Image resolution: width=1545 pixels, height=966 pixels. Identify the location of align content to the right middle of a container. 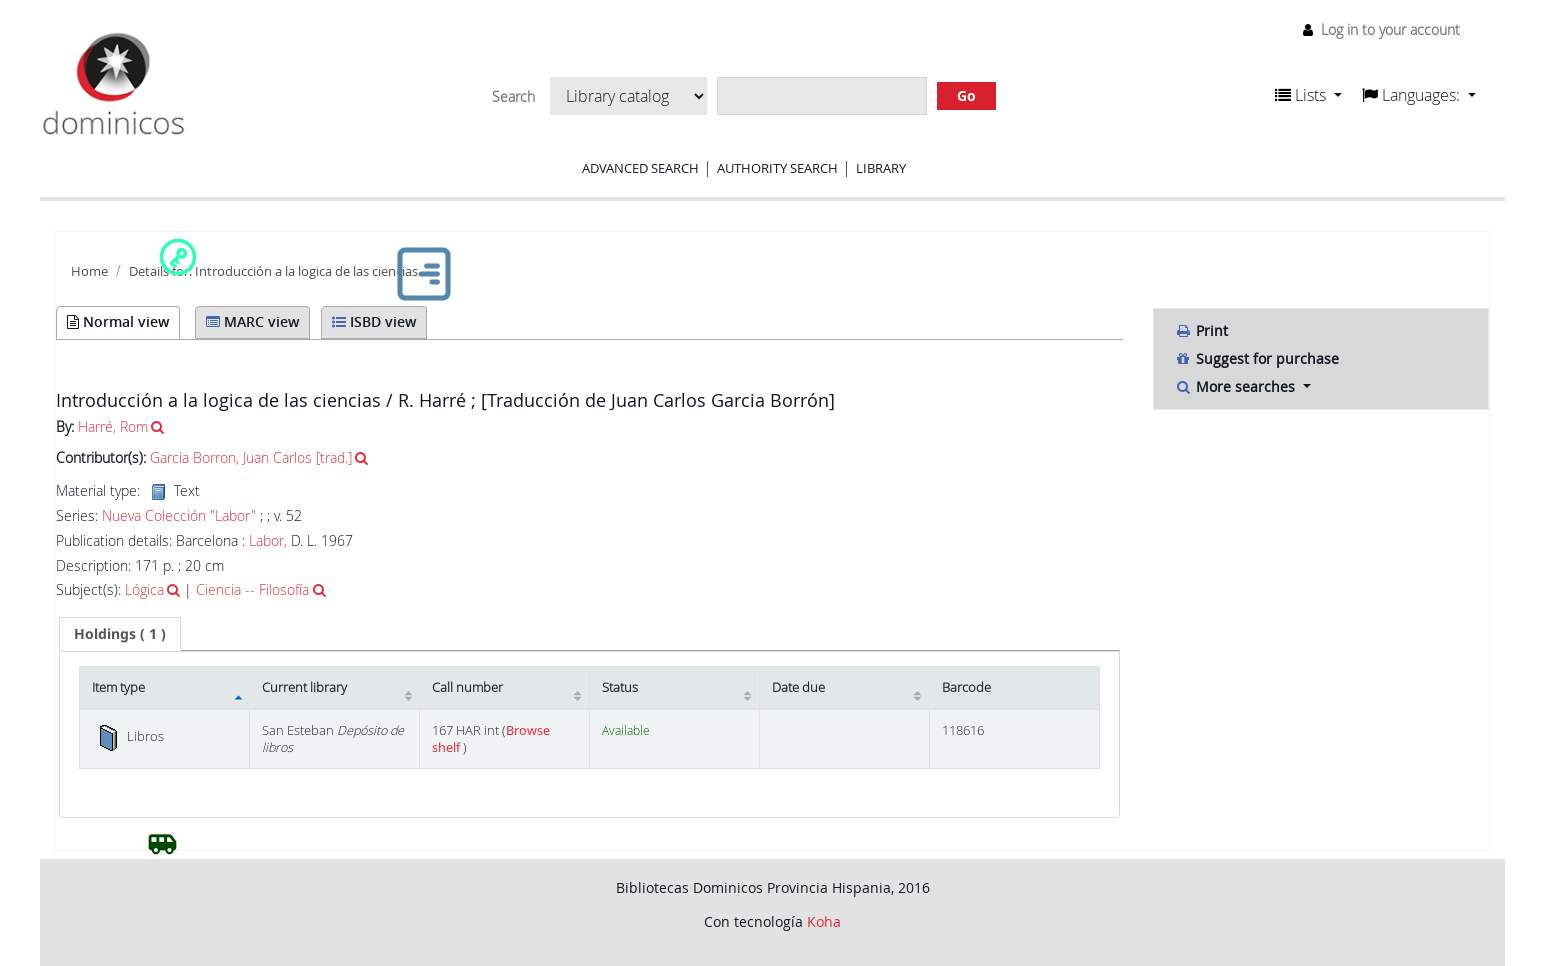
(424, 274).